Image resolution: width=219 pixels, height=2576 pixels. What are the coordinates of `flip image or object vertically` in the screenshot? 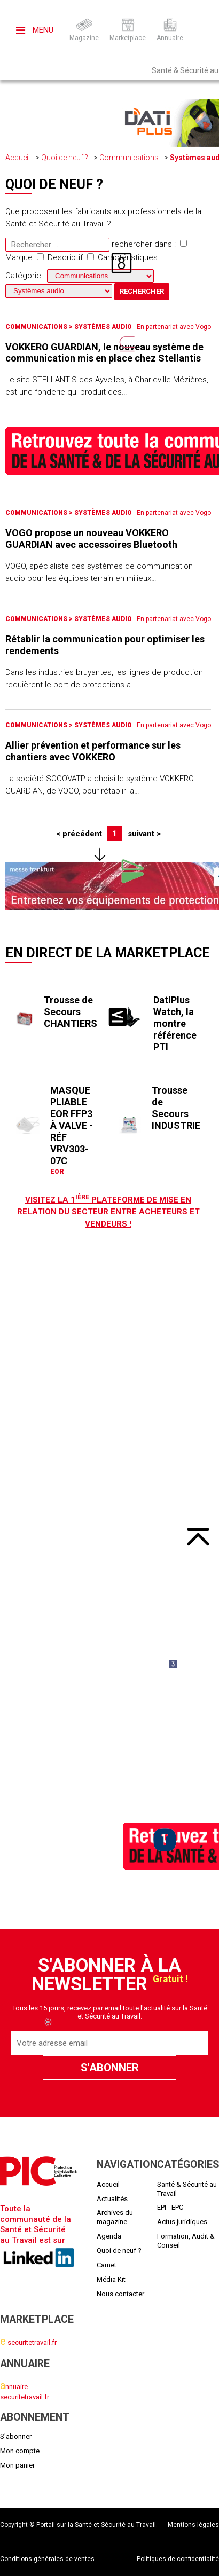 It's located at (131, 871).